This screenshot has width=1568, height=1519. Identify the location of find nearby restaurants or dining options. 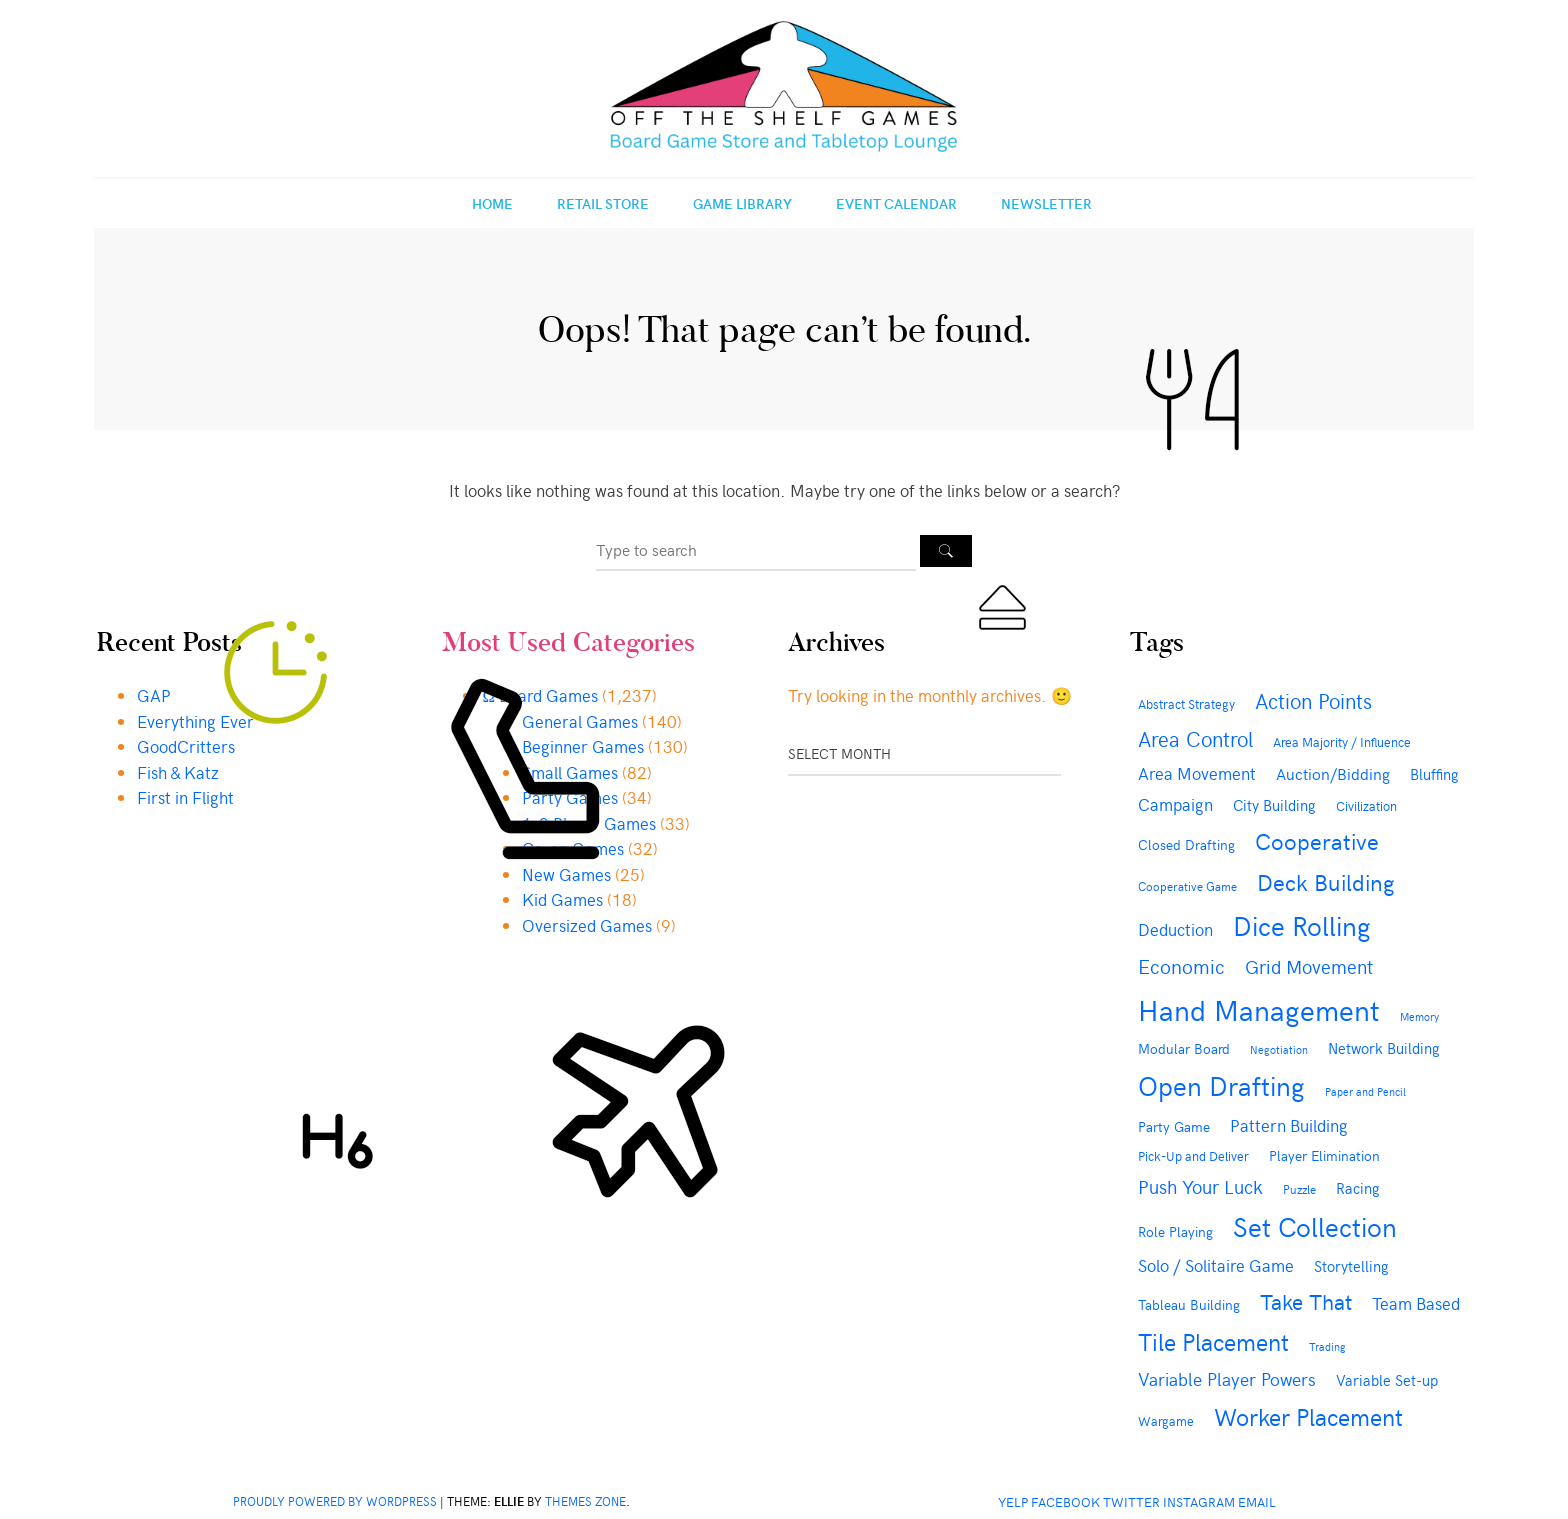
(1194, 397).